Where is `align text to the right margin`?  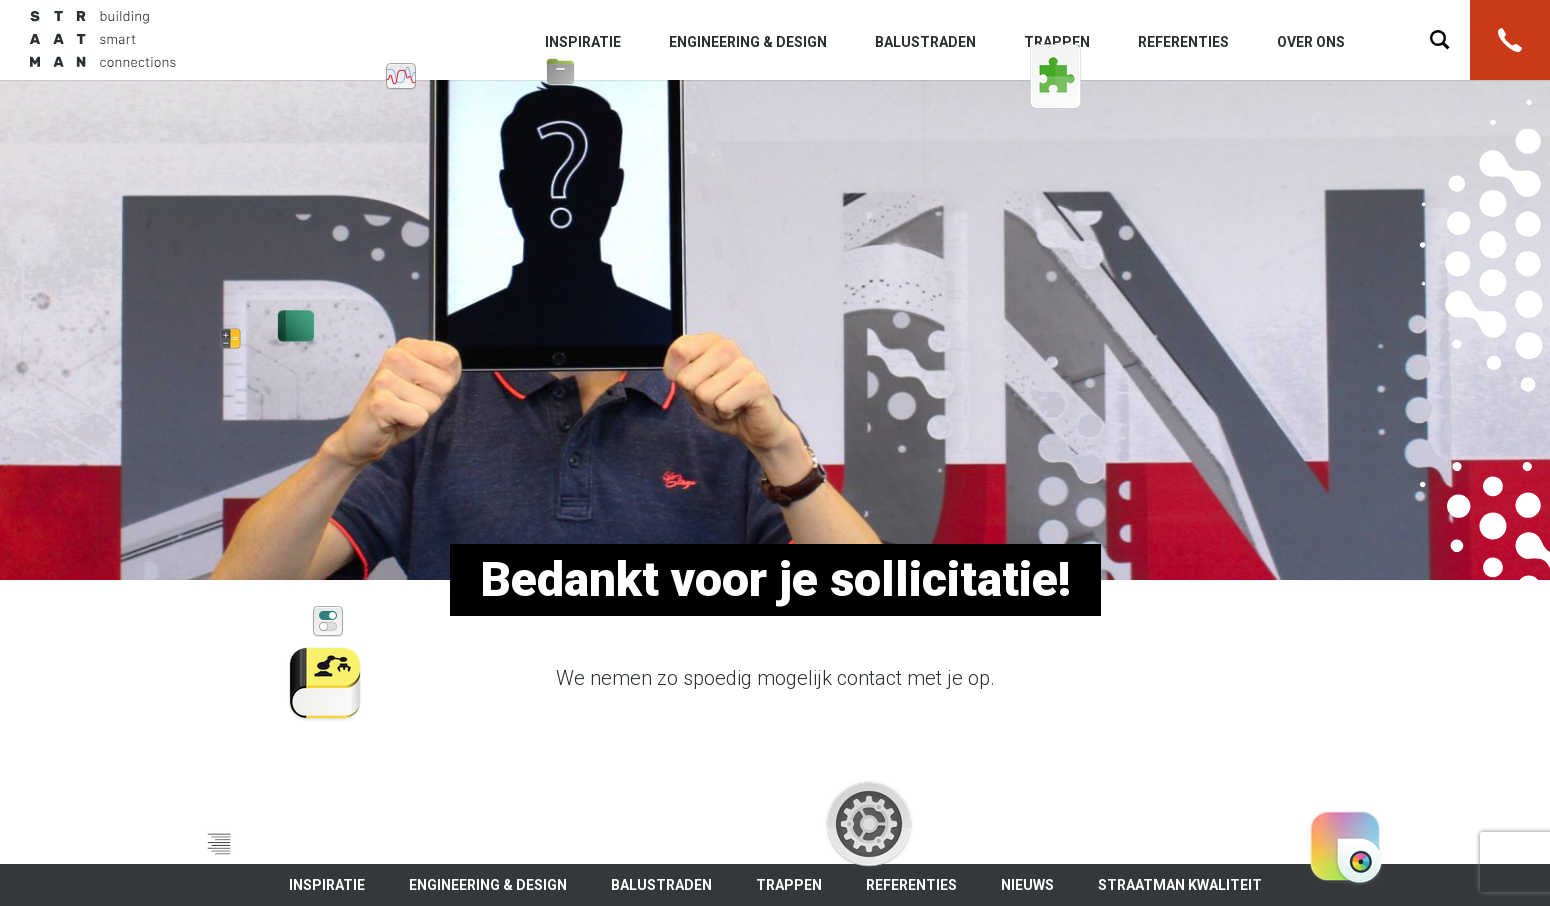 align text to the right margin is located at coordinates (219, 844).